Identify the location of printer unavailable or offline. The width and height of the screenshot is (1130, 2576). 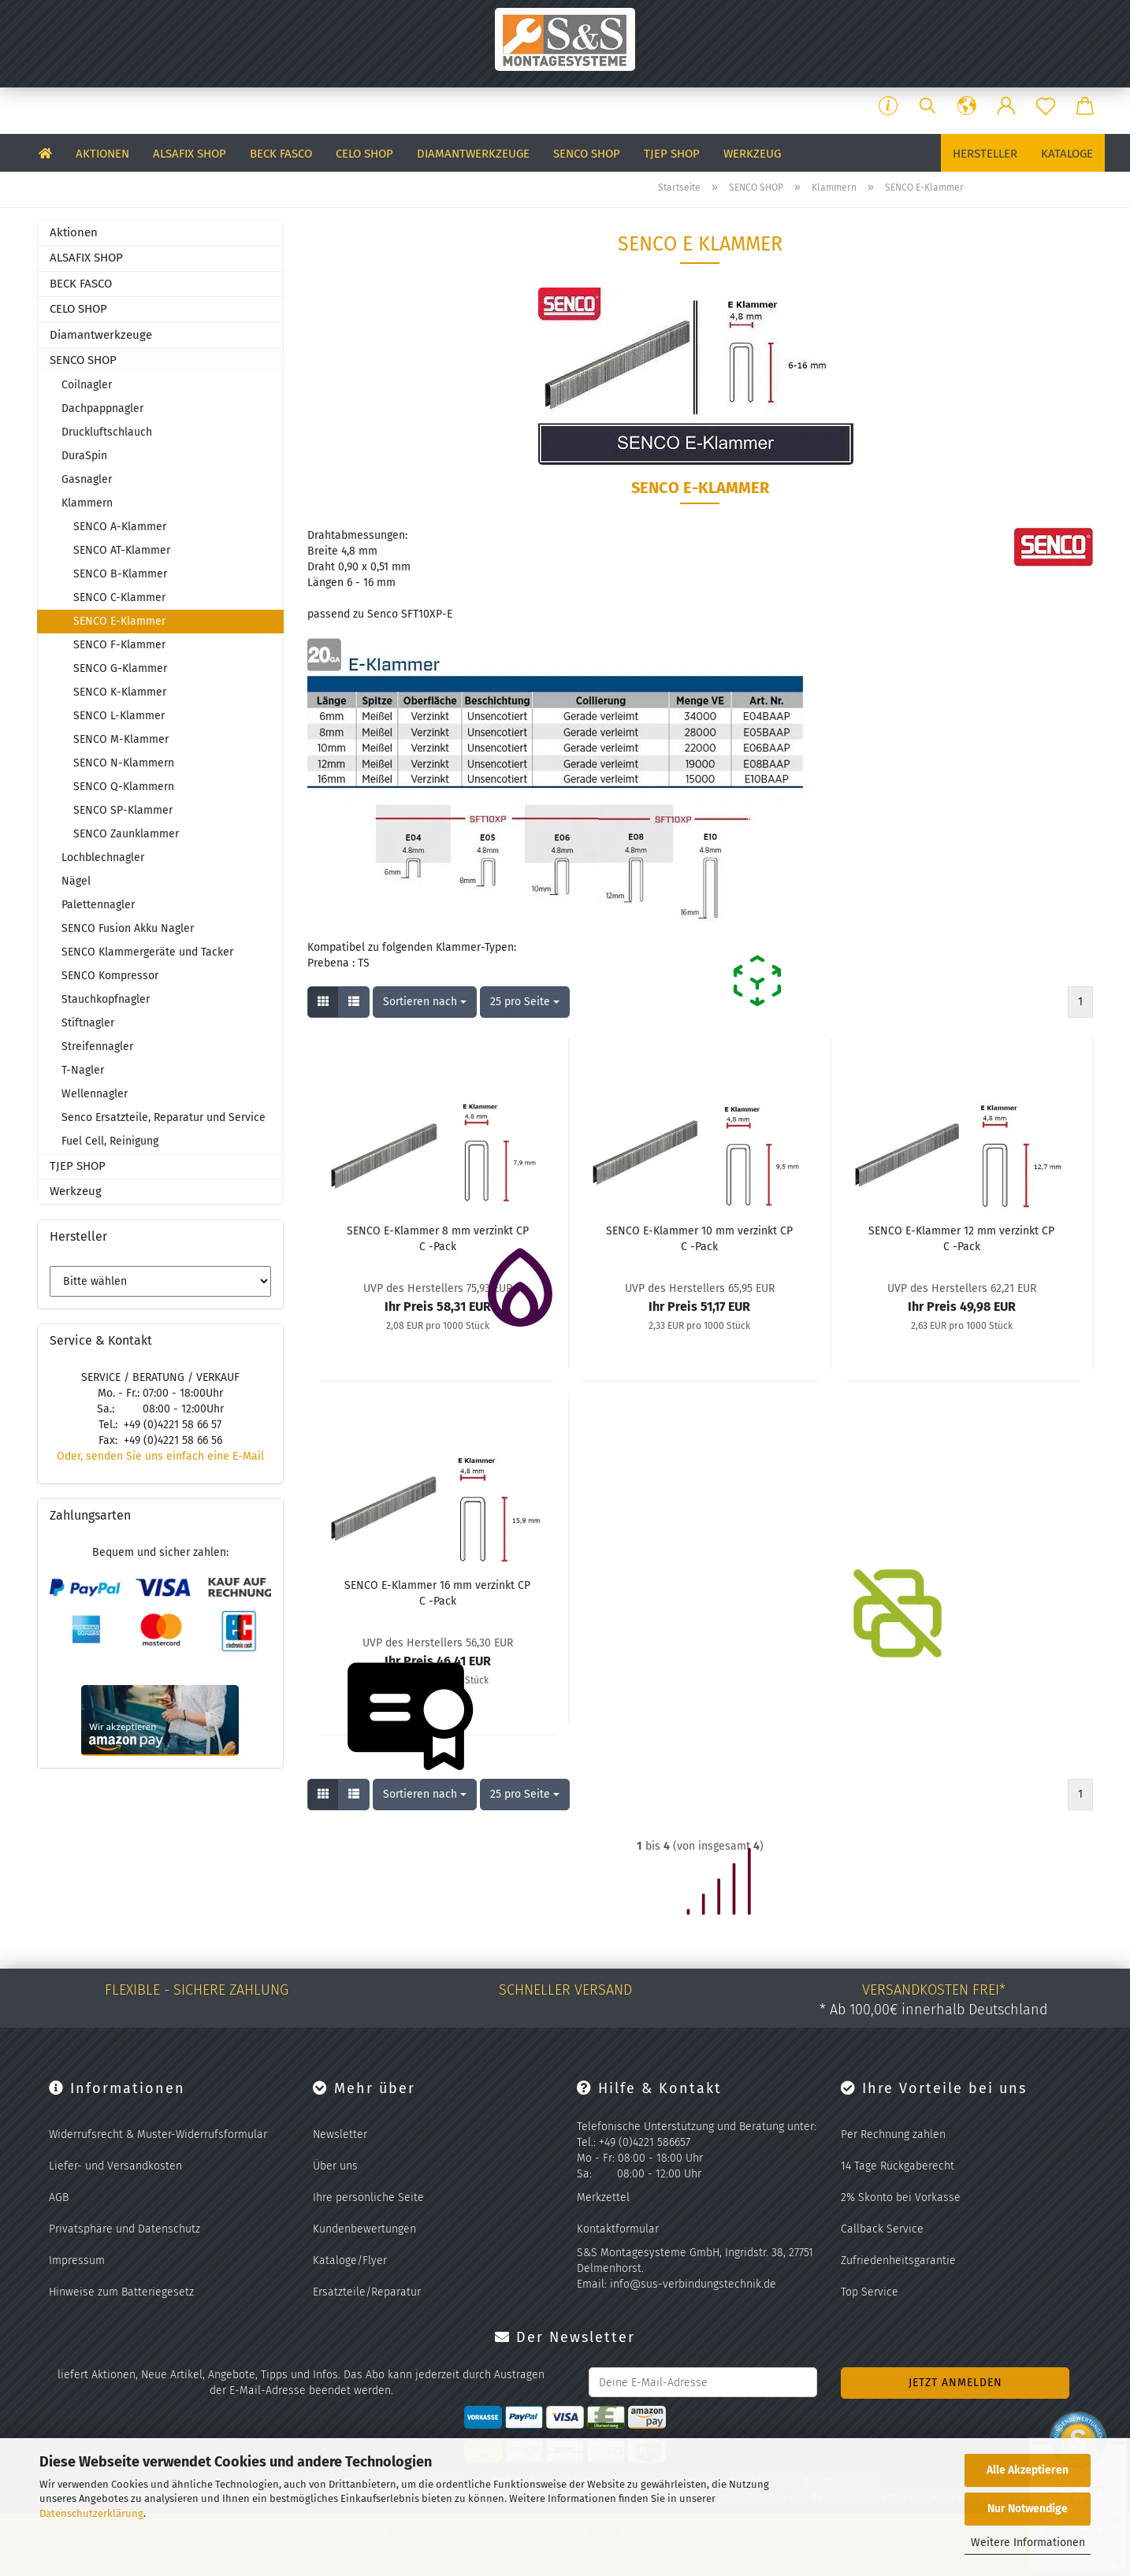
(898, 1613).